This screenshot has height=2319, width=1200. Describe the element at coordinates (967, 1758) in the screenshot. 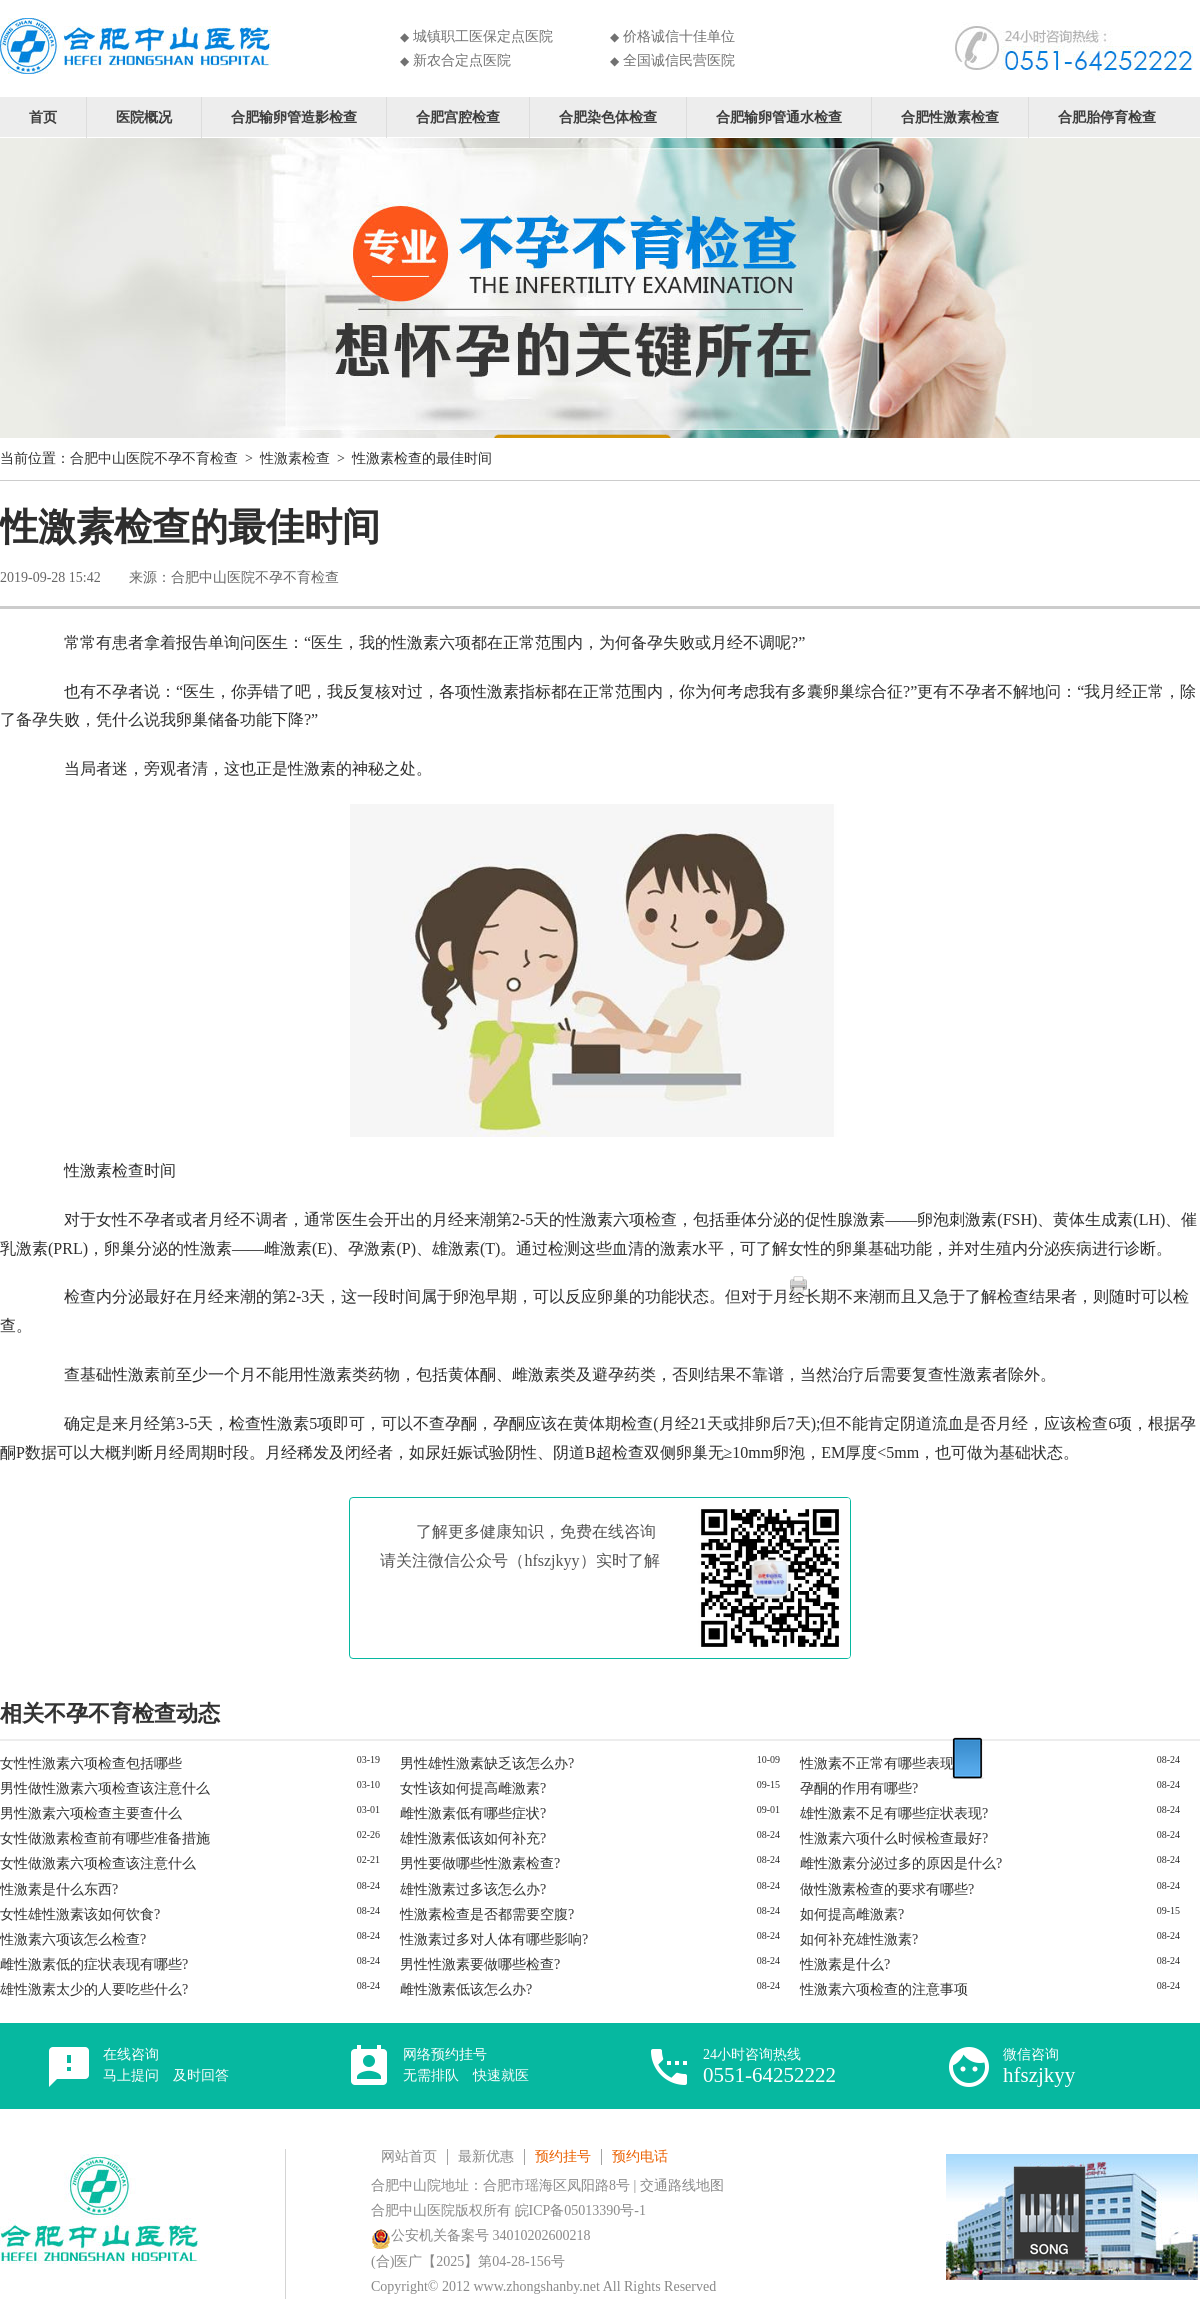

I see `iPad Air device icon` at that location.